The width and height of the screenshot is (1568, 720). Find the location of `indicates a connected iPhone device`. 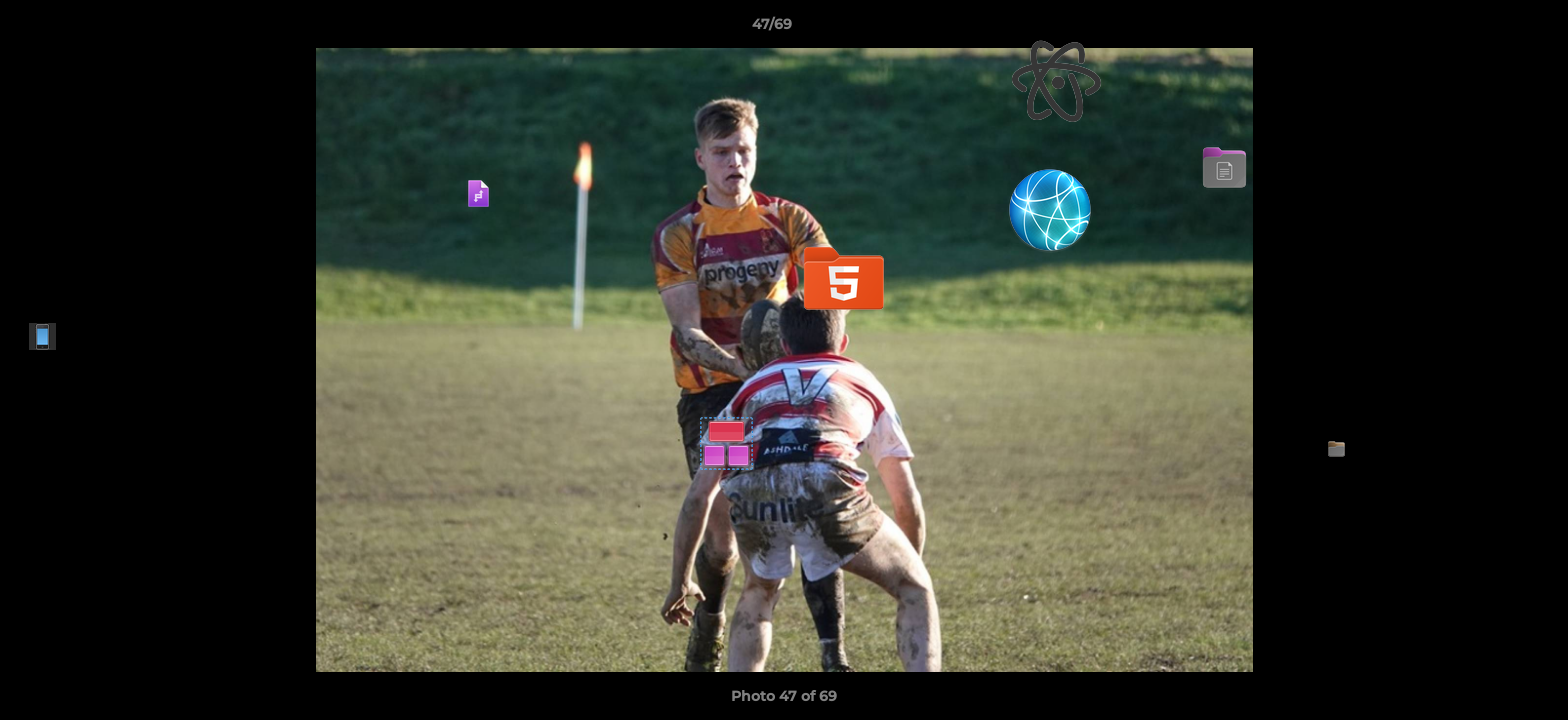

indicates a connected iPhone device is located at coordinates (42, 336).